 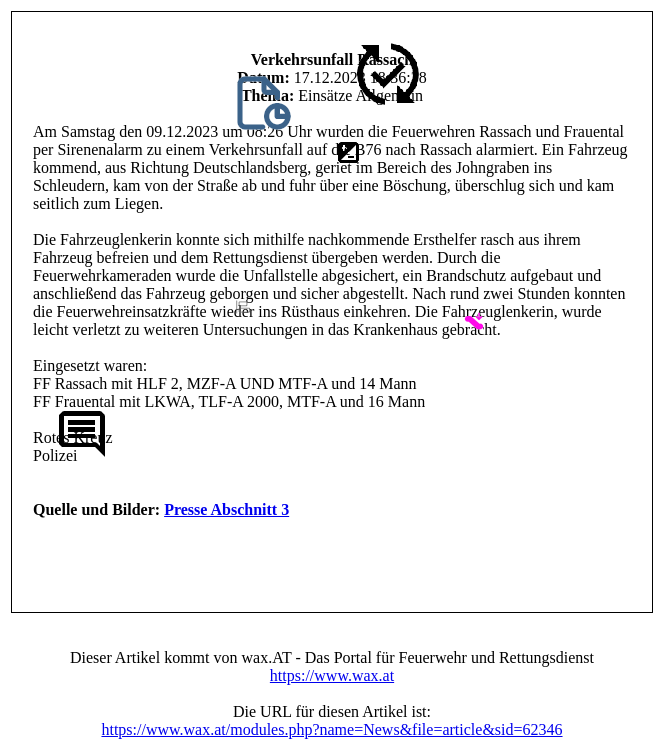 What do you see at coordinates (82, 434) in the screenshot?
I see `add a comment or note` at bounding box center [82, 434].